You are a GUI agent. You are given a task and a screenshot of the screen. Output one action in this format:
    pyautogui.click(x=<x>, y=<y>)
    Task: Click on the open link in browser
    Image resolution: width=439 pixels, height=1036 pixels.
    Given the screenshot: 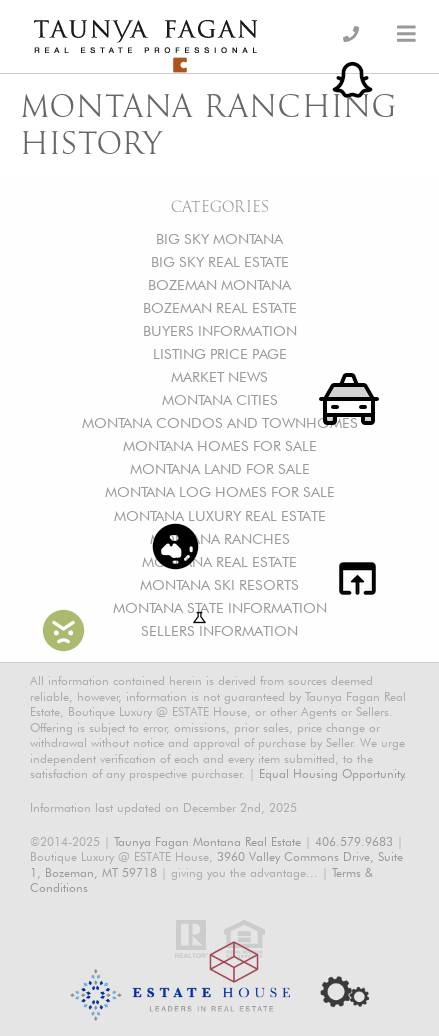 What is the action you would take?
    pyautogui.click(x=357, y=578)
    